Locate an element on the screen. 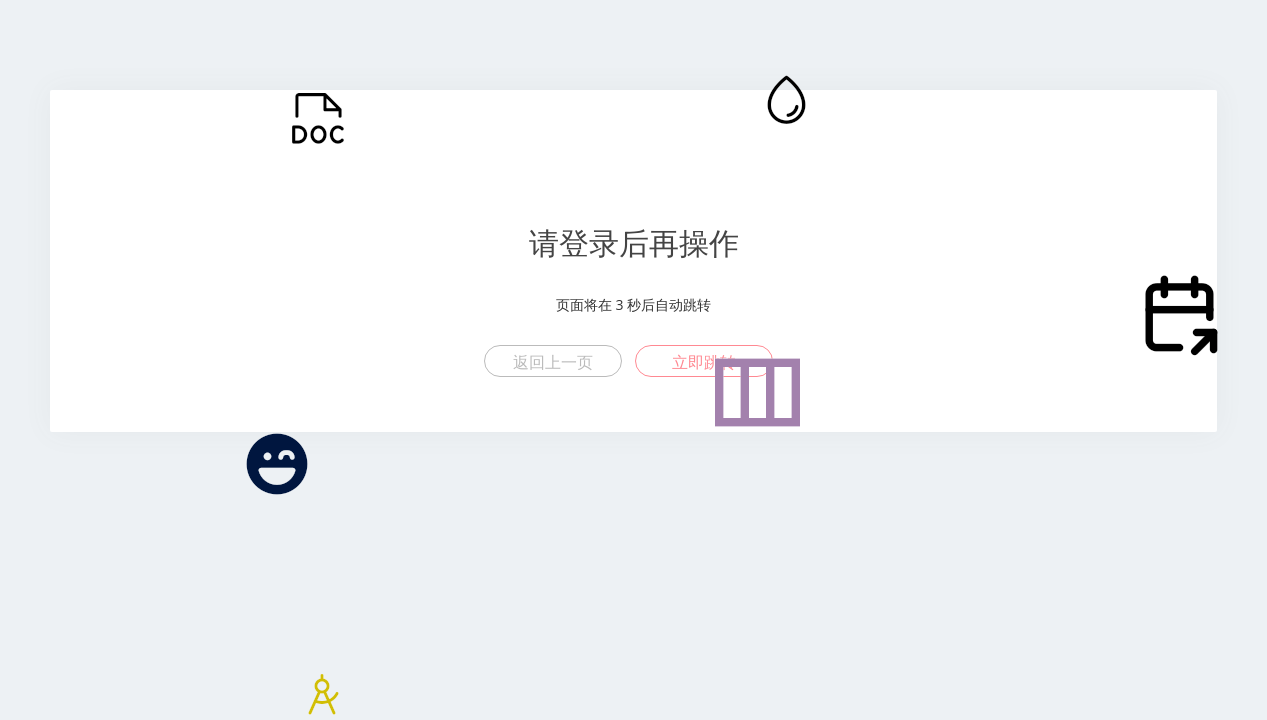 The image size is (1267, 720). switch to column view layout is located at coordinates (757, 392).